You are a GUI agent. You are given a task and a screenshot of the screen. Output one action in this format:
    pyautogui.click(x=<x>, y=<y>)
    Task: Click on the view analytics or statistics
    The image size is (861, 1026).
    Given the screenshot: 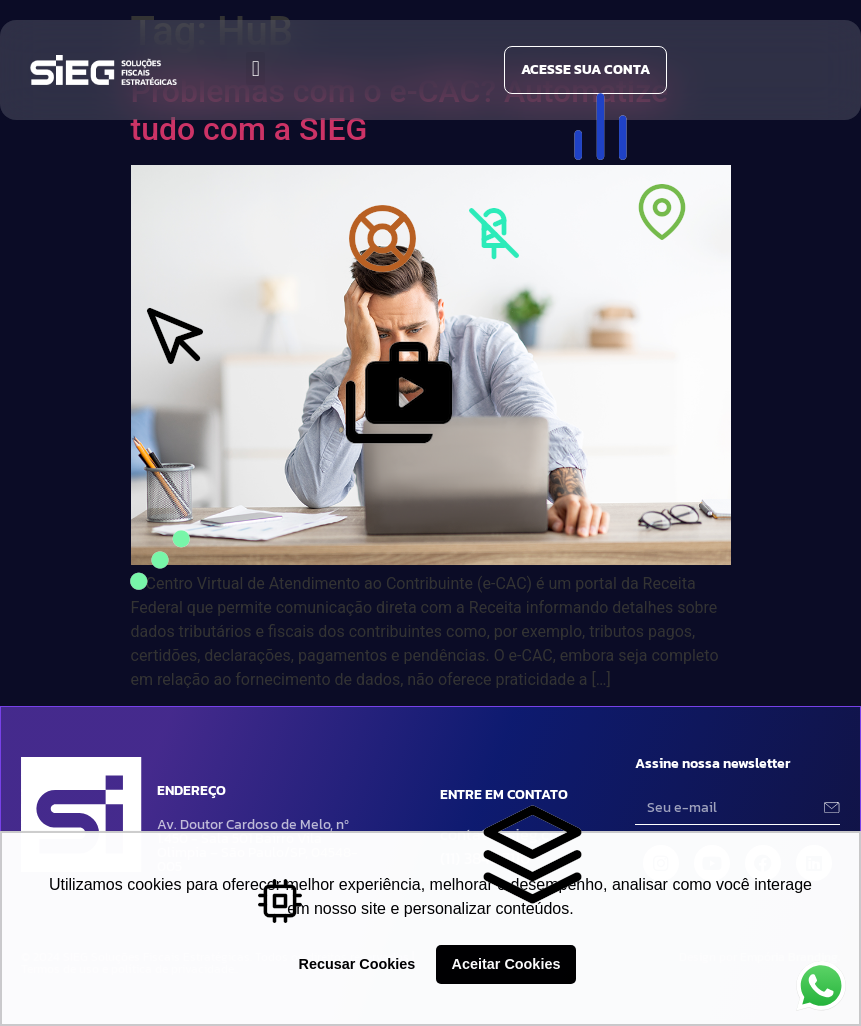 What is the action you would take?
    pyautogui.click(x=600, y=126)
    